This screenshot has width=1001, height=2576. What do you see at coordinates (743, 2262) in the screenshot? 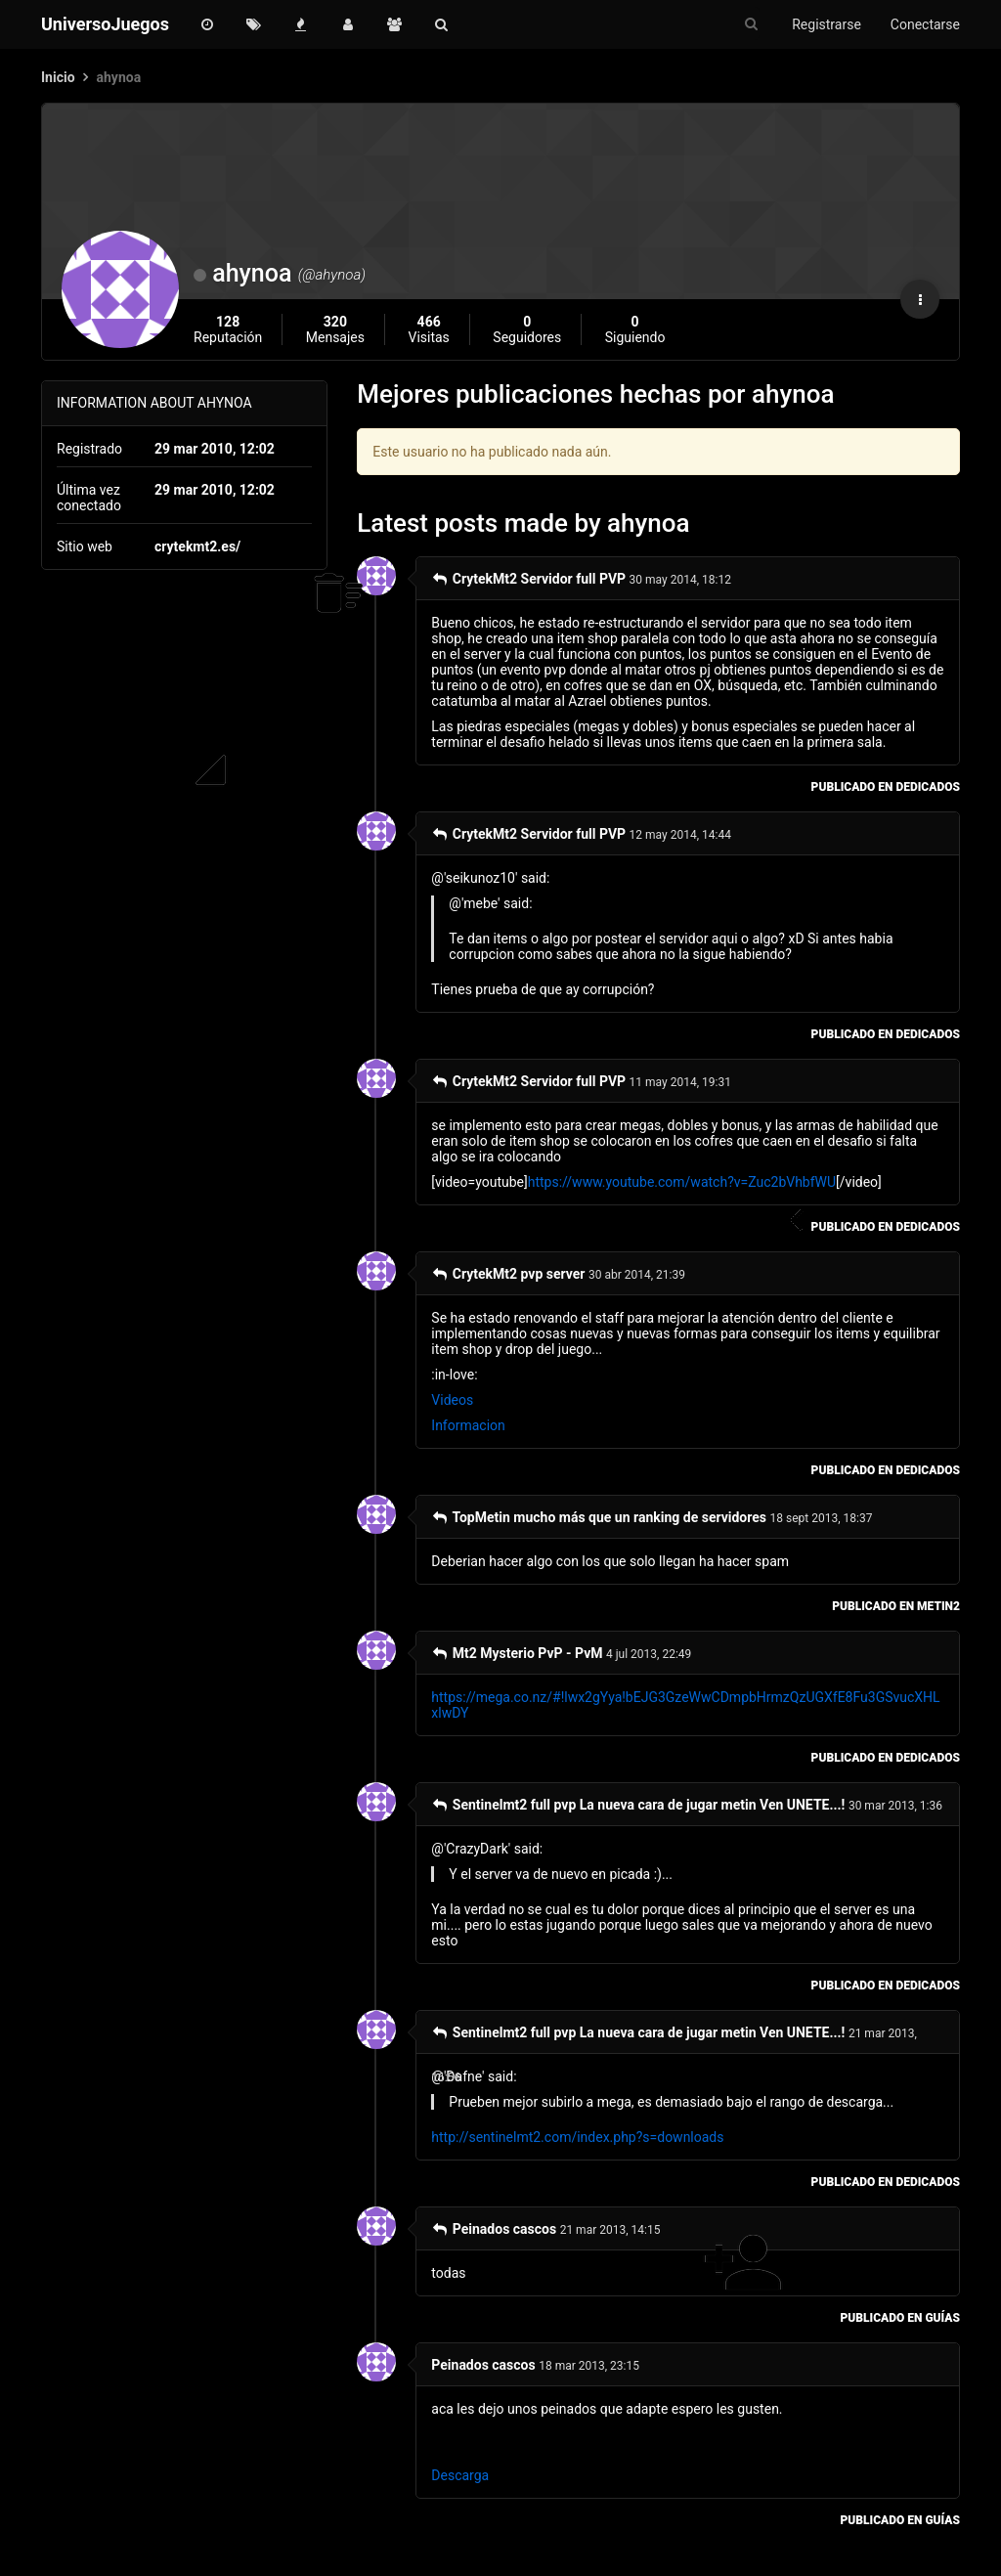
I see `add a new contact` at bounding box center [743, 2262].